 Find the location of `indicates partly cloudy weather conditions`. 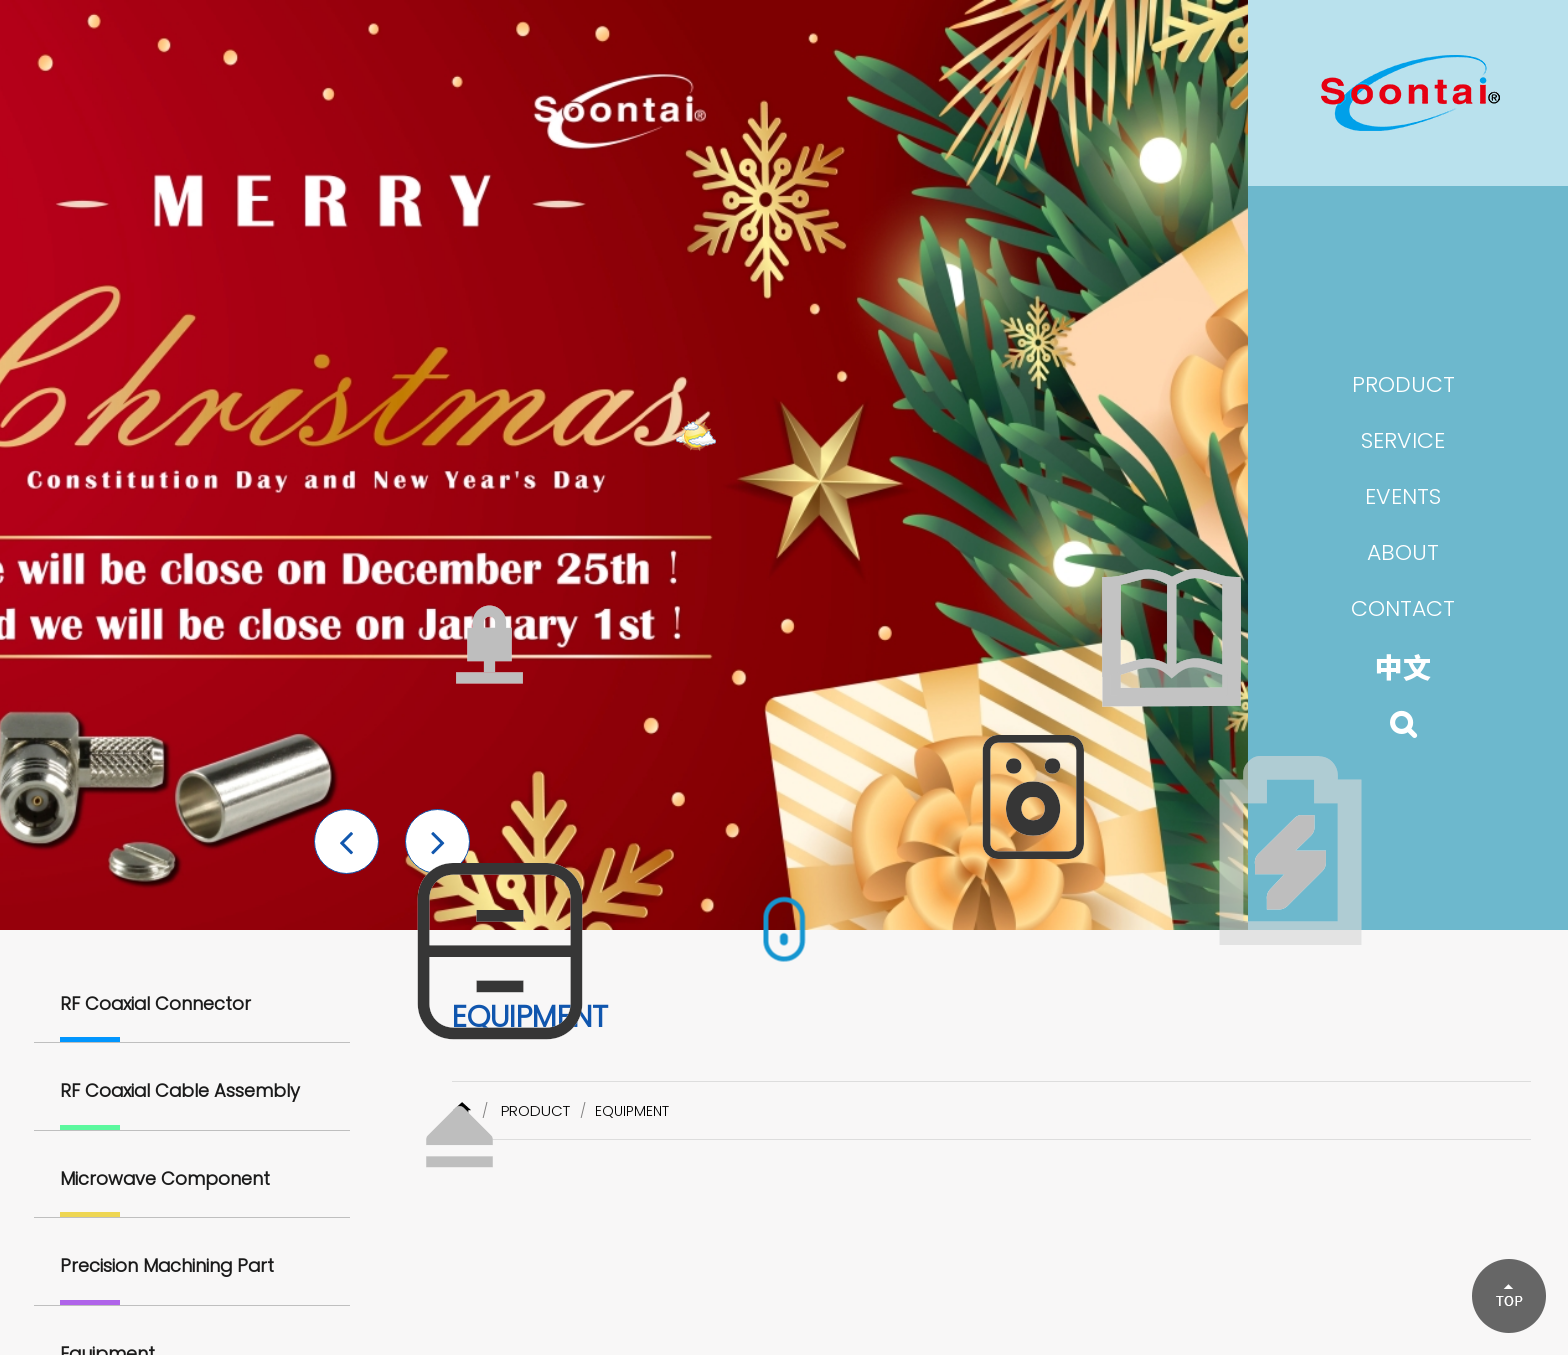

indicates partly cloudy weather conditions is located at coordinates (696, 436).